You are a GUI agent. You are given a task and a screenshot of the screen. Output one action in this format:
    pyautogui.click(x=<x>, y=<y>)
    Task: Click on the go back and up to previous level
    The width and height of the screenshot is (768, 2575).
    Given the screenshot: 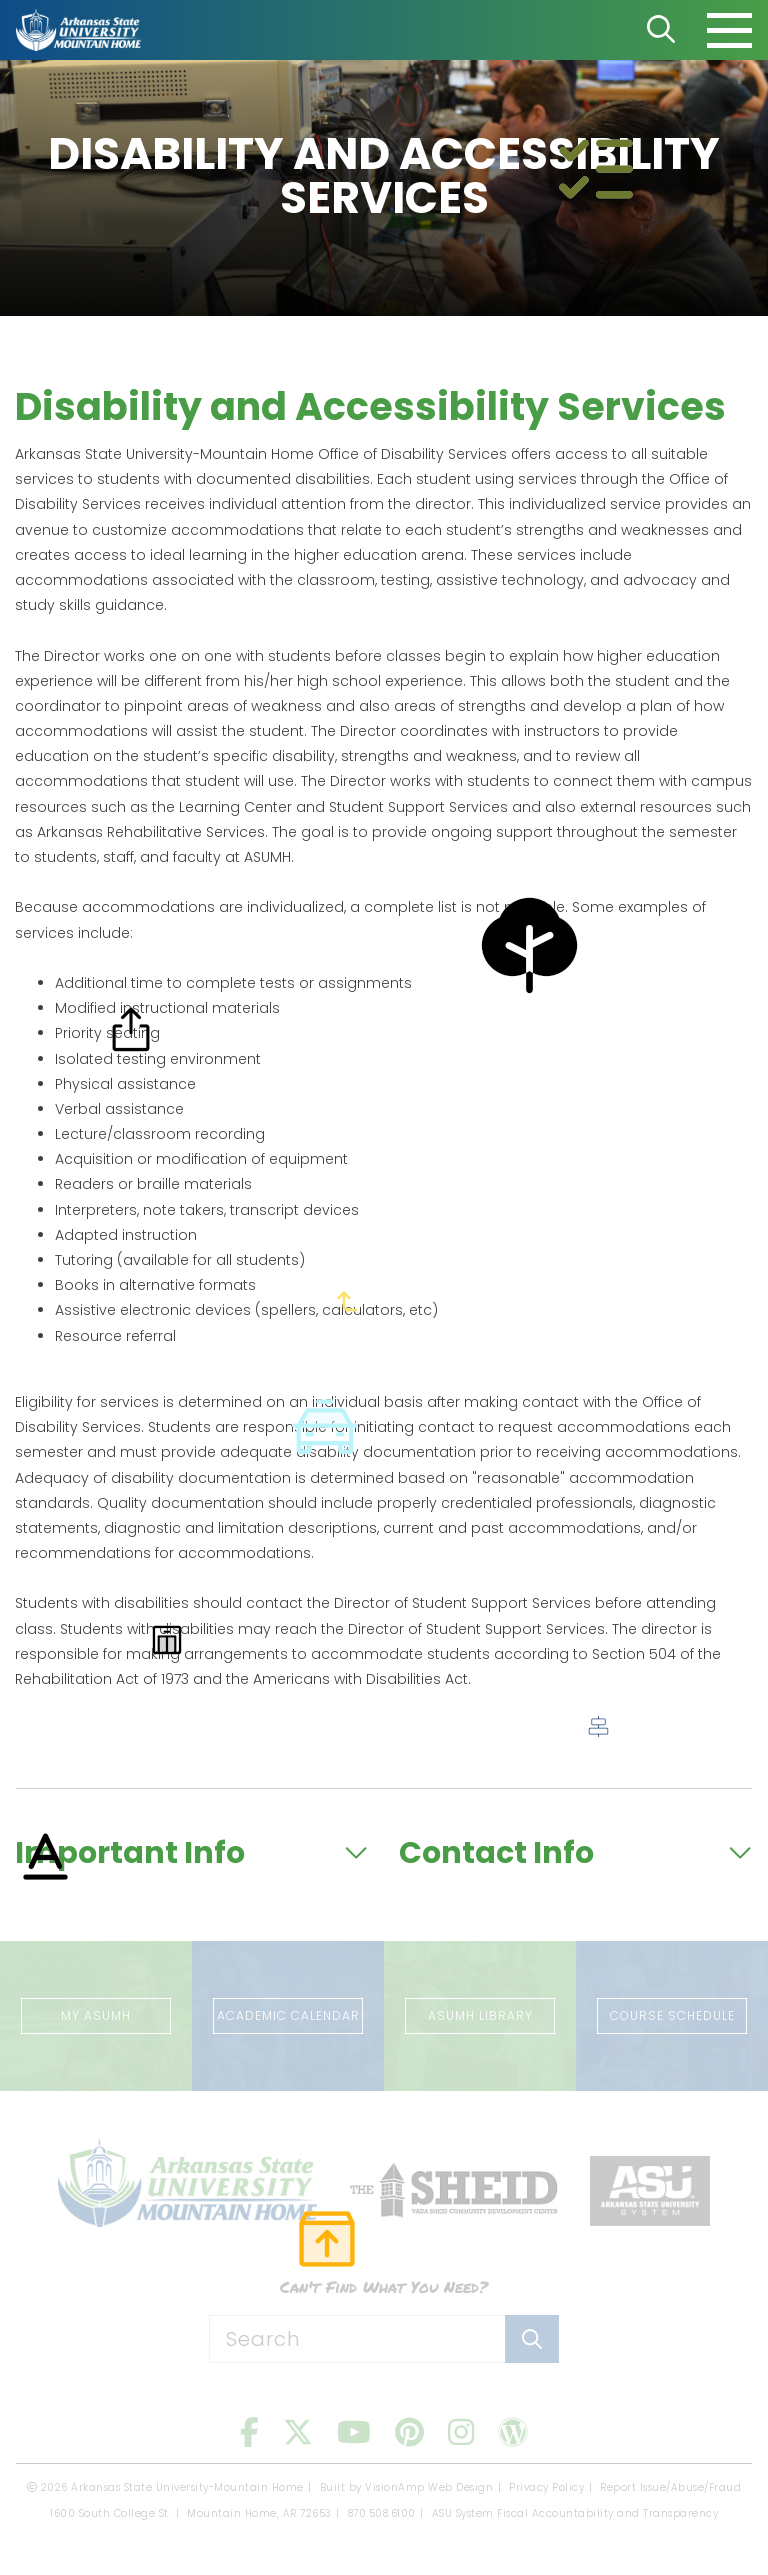 What is the action you would take?
    pyautogui.click(x=348, y=1302)
    